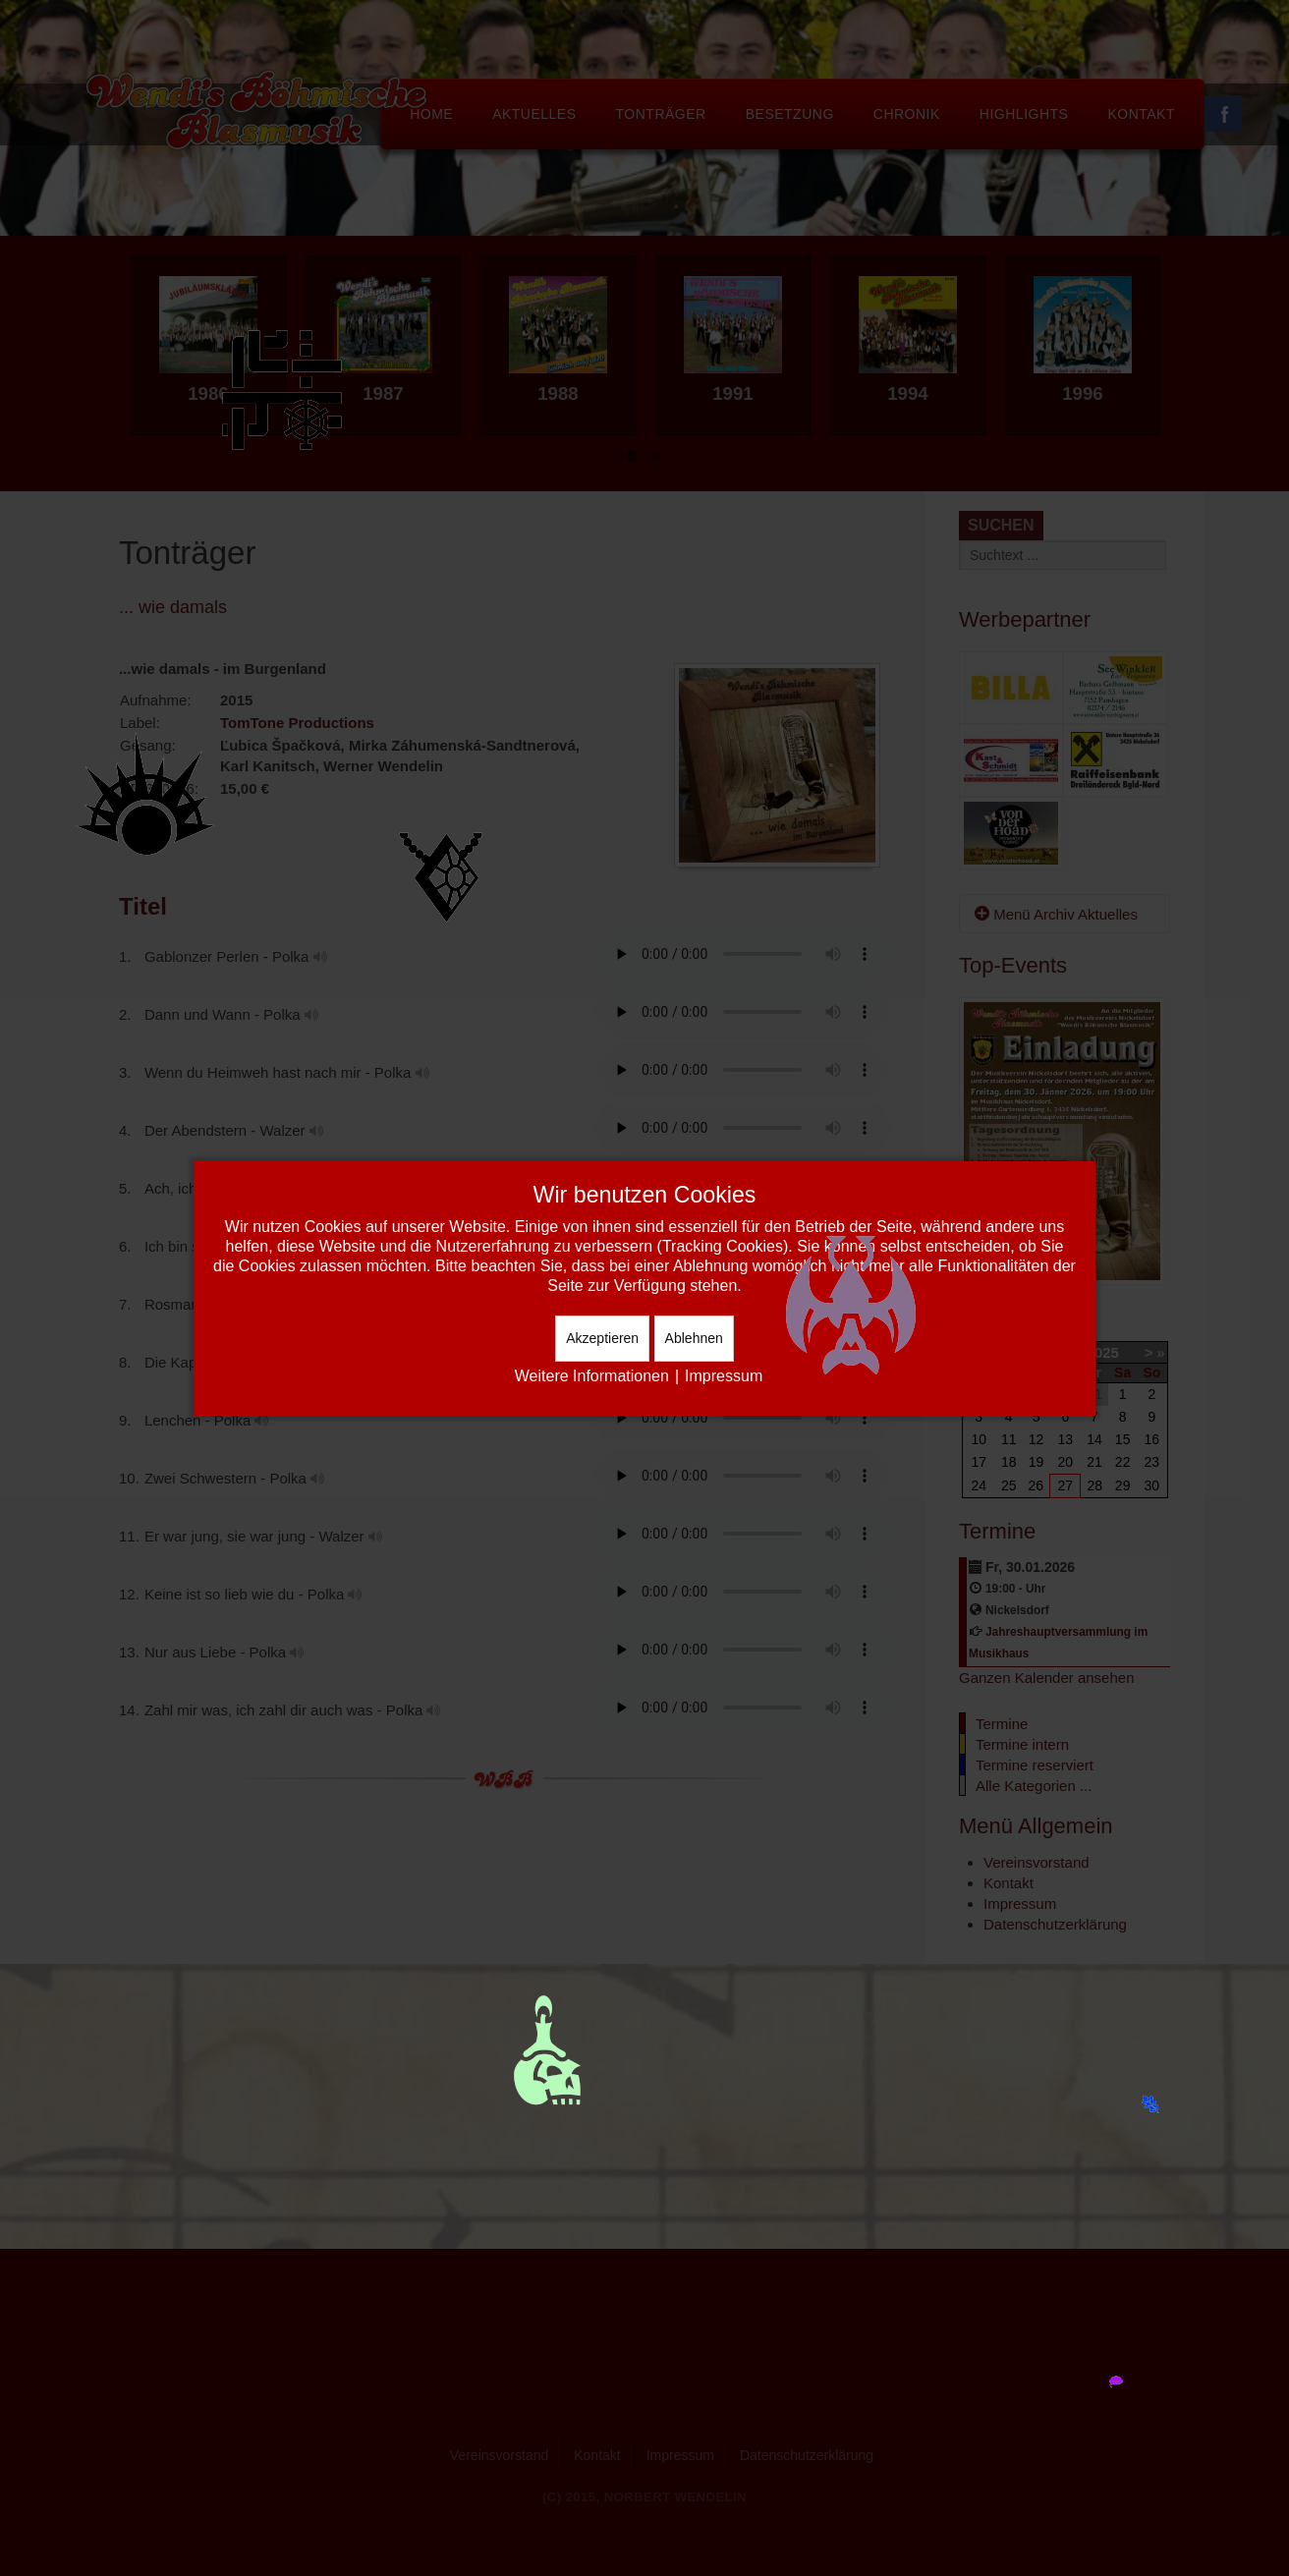 Image resolution: width=1289 pixels, height=2576 pixels. Describe the element at coordinates (282, 390) in the screenshot. I see `access plumbing or pipe-based puzzle game` at that location.